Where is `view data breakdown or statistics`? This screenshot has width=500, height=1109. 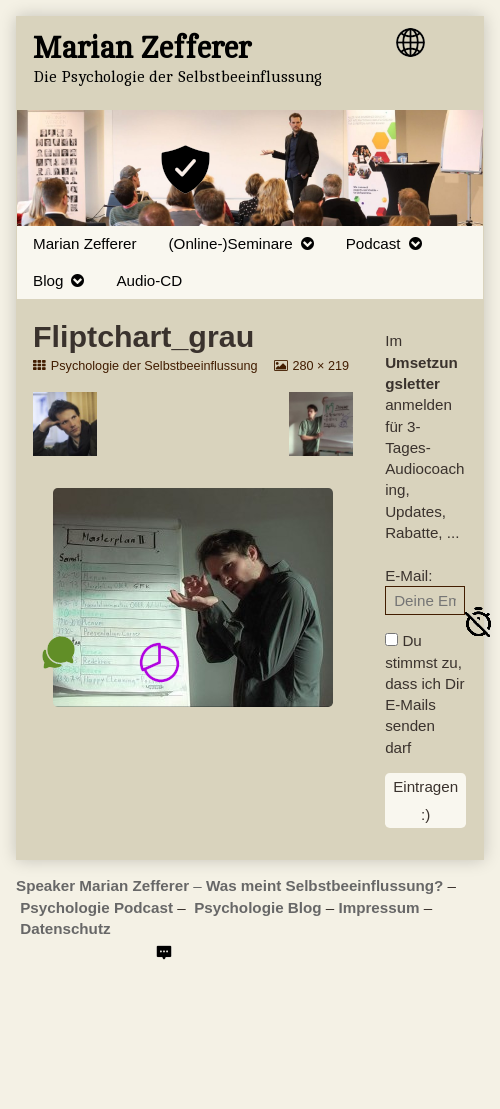
view data breakdown or statistics is located at coordinates (159, 662).